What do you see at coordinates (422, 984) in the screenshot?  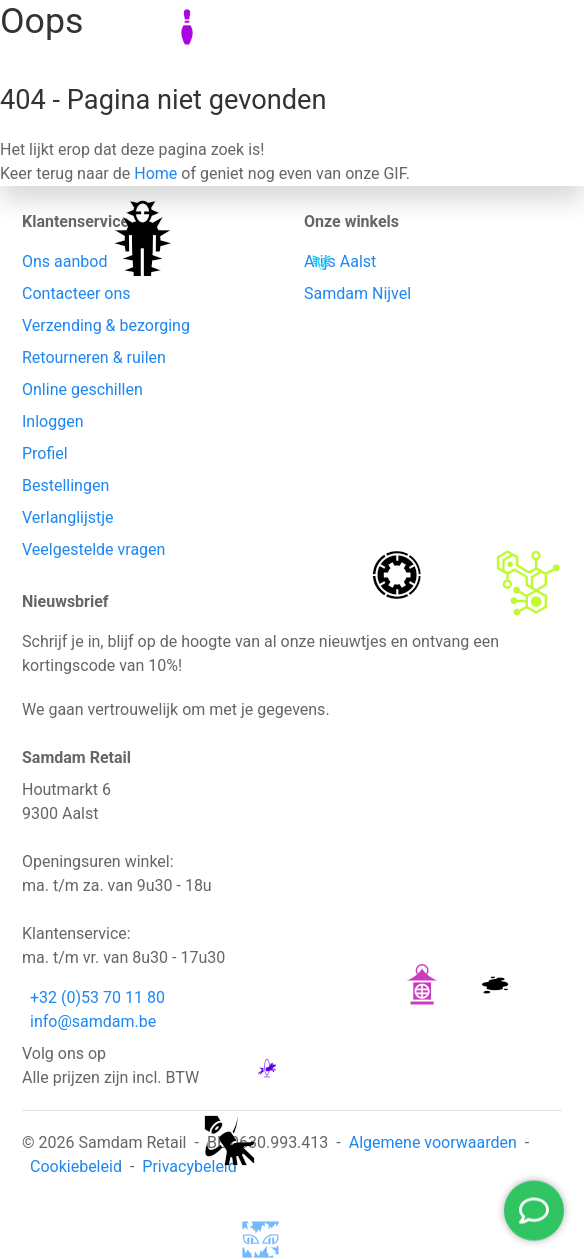 I see `access lantern or lighting feature in game` at bounding box center [422, 984].